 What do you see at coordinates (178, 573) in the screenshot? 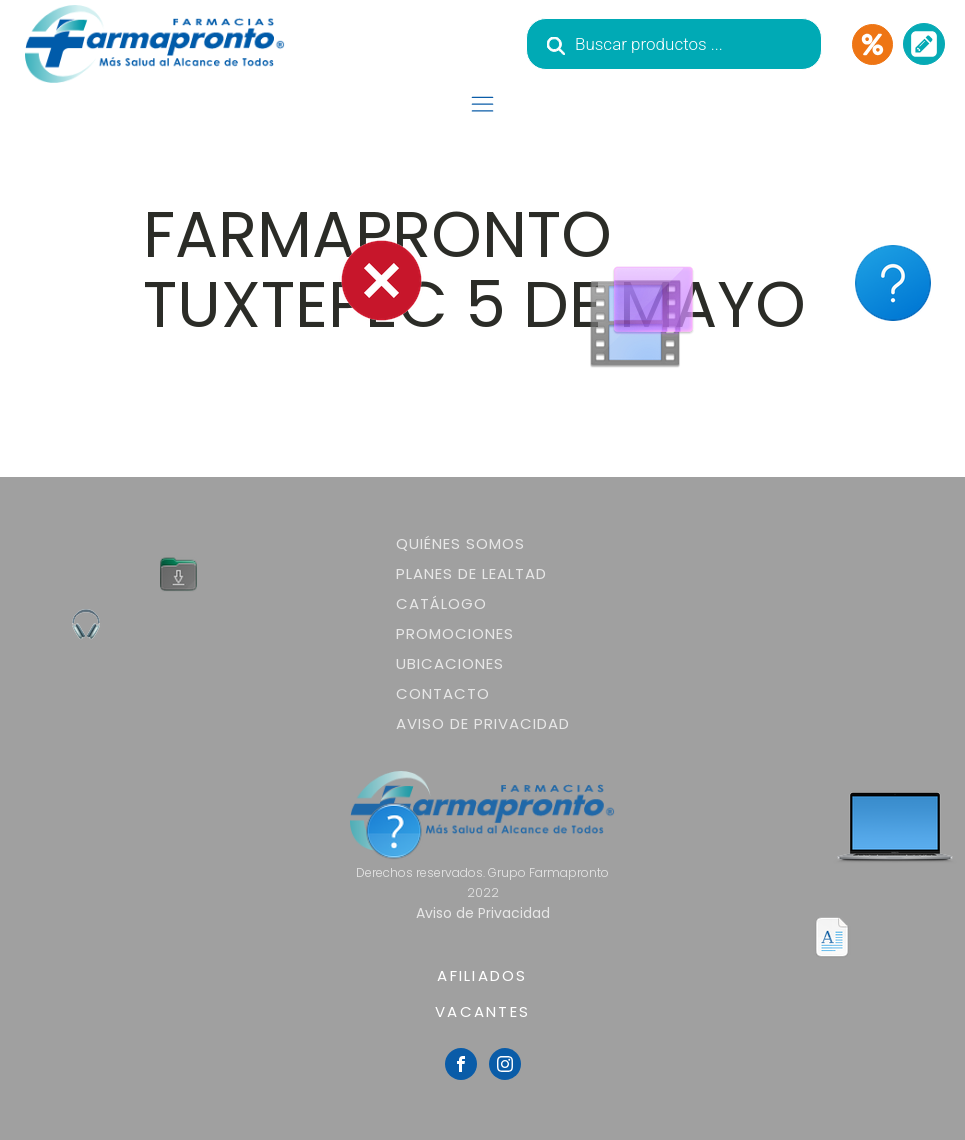
I see `open downloads folder` at bounding box center [178, 573].